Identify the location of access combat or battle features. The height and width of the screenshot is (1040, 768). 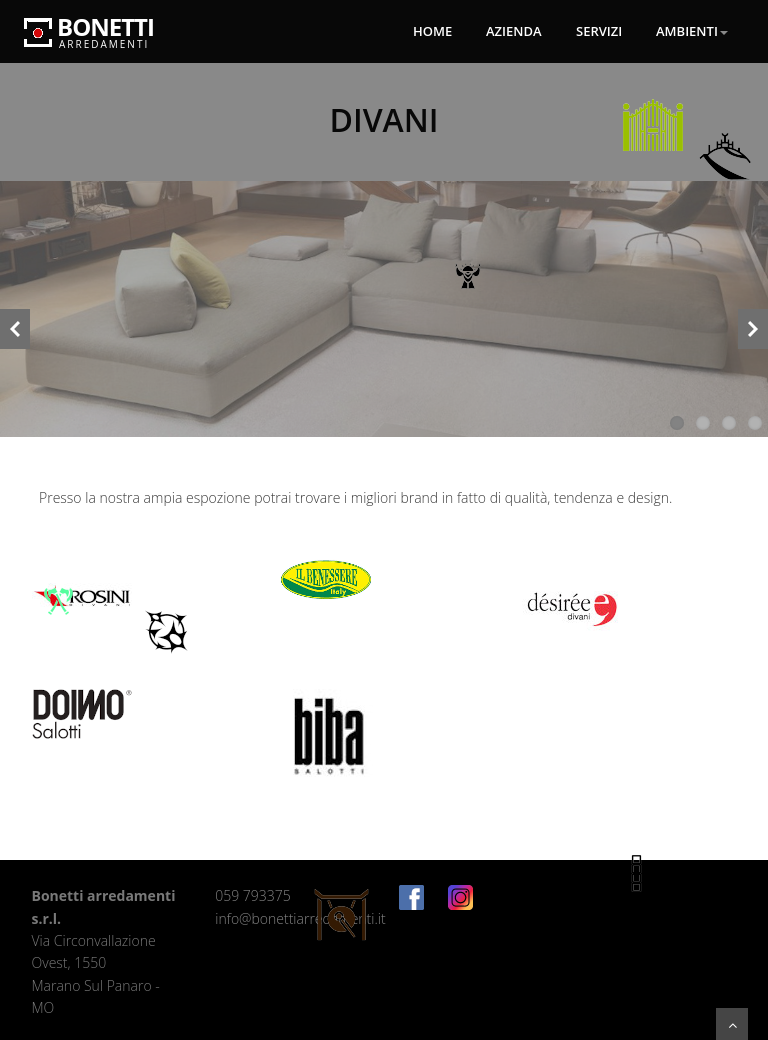
(58, 601).